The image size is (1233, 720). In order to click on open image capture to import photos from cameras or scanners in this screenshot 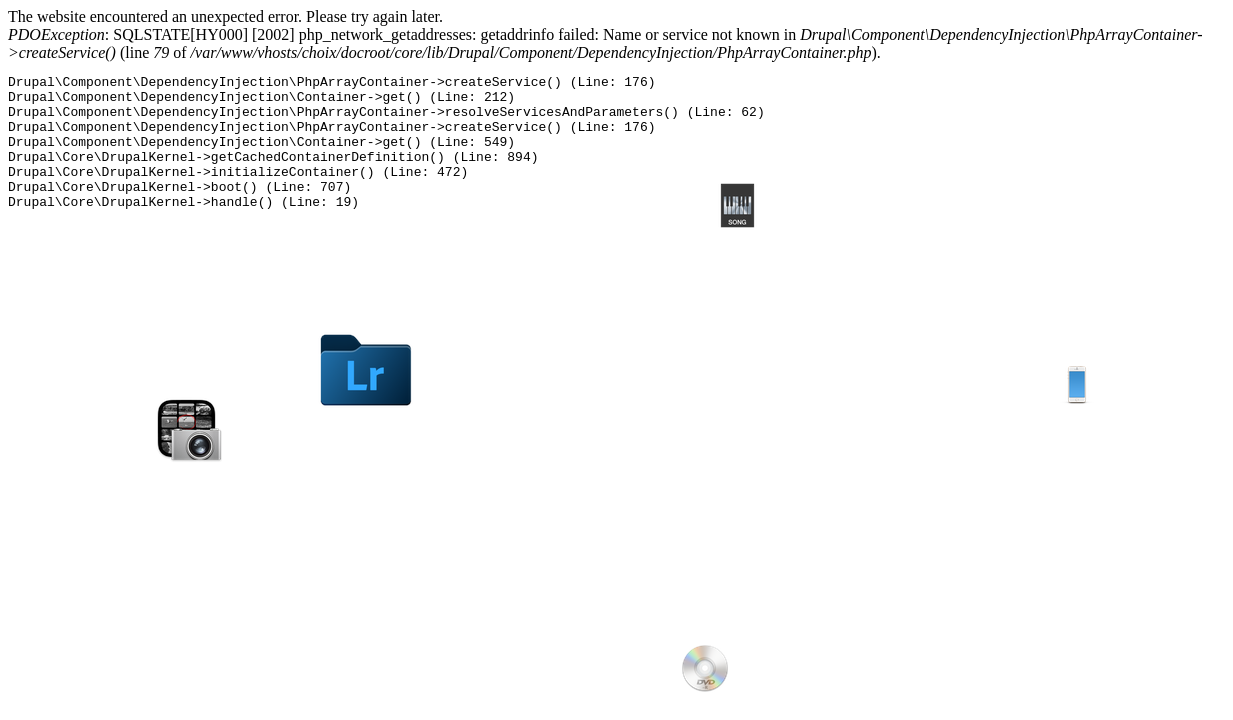, I will do `click(186, 428)`.